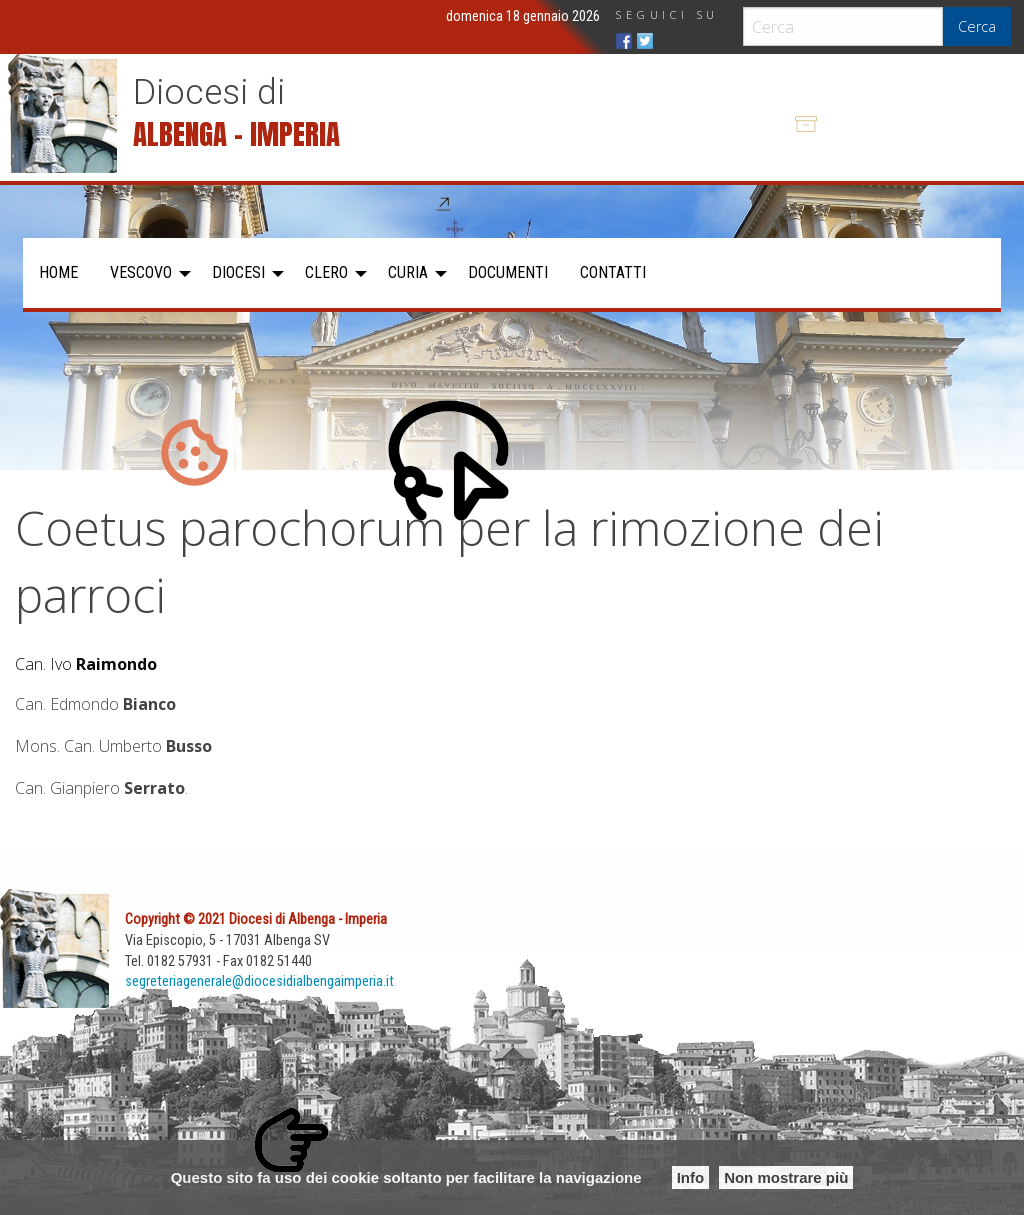 This screenshot has height=1215, width=1024. I want to click on open link in new window or tab, so click(443, 203).